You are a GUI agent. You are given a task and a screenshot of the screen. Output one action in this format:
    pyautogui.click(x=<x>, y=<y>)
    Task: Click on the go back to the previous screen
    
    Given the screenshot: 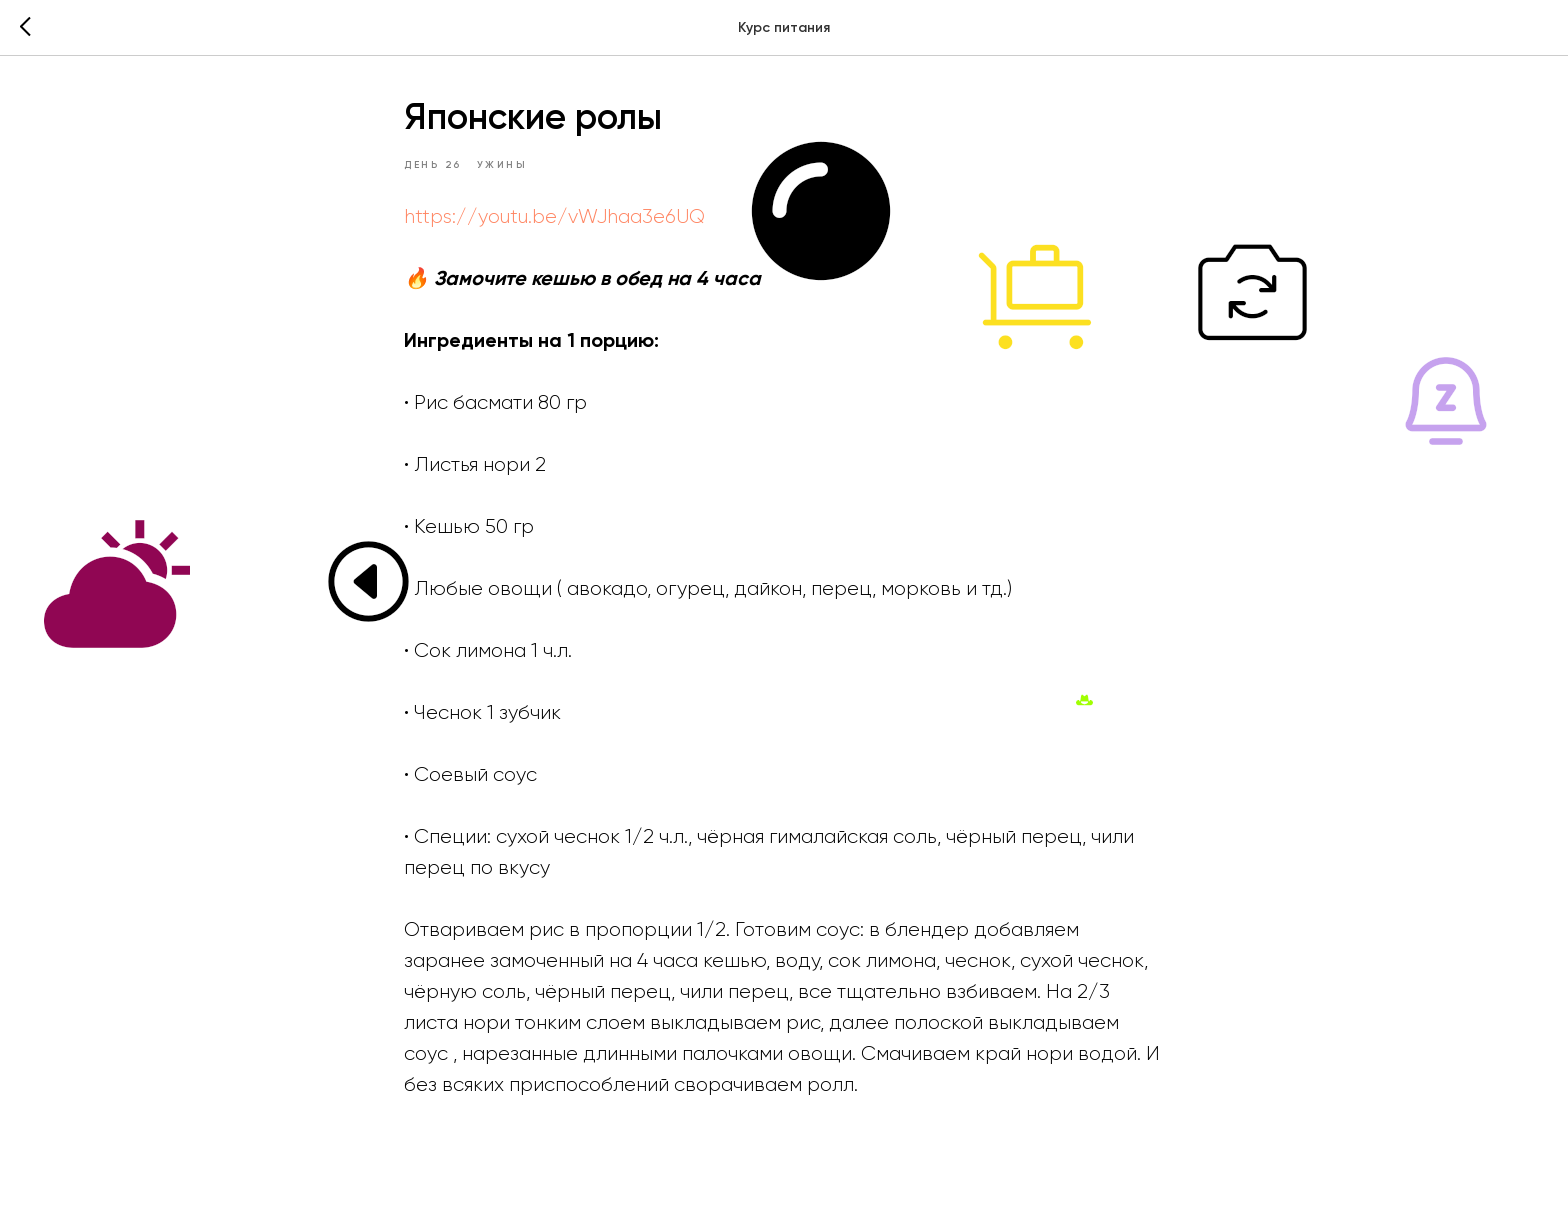 What is the action you would take?
    pyautogui.click(x=368, y=581)
    